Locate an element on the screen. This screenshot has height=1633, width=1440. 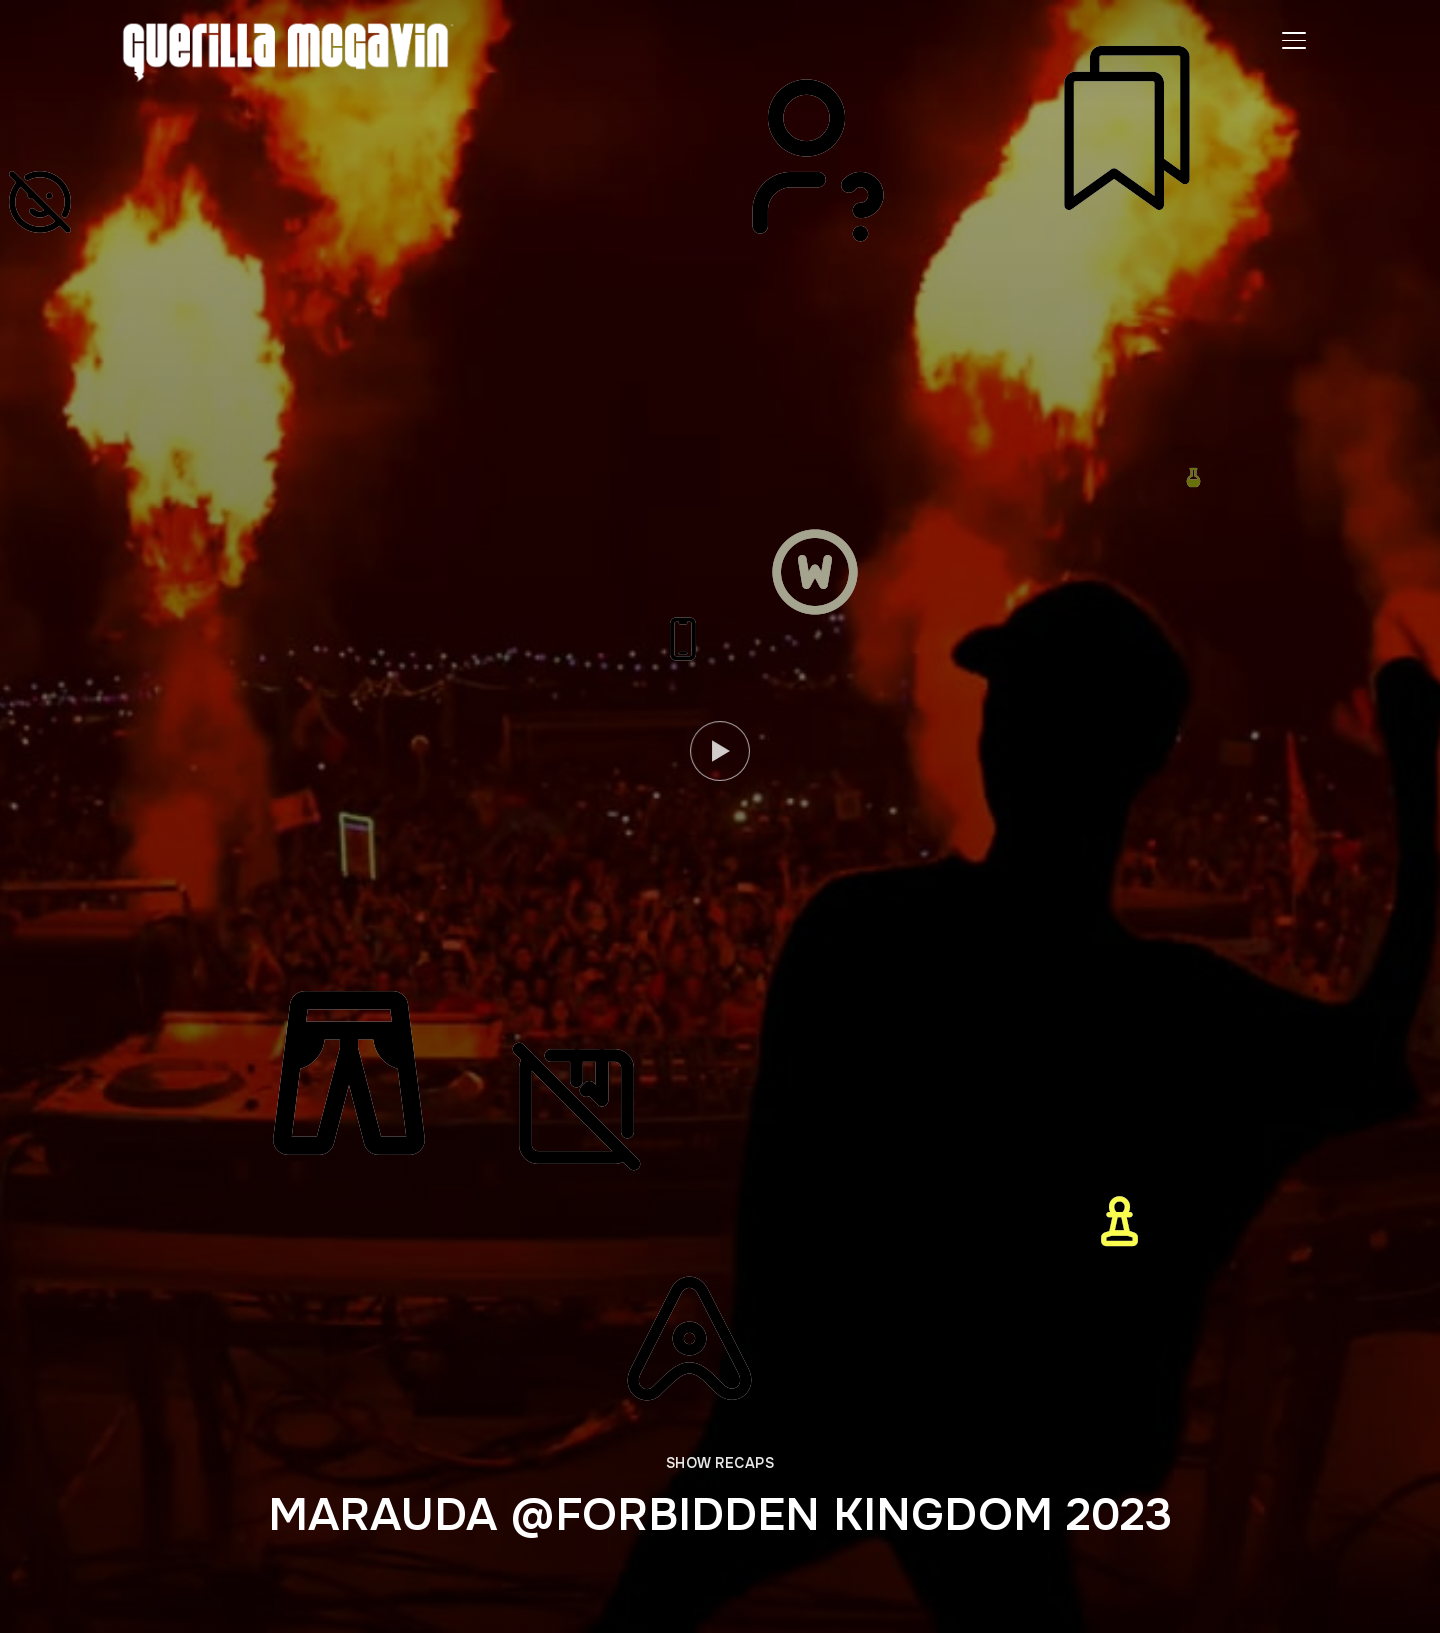
access mobile device settings is located at coordinates (683, 639).